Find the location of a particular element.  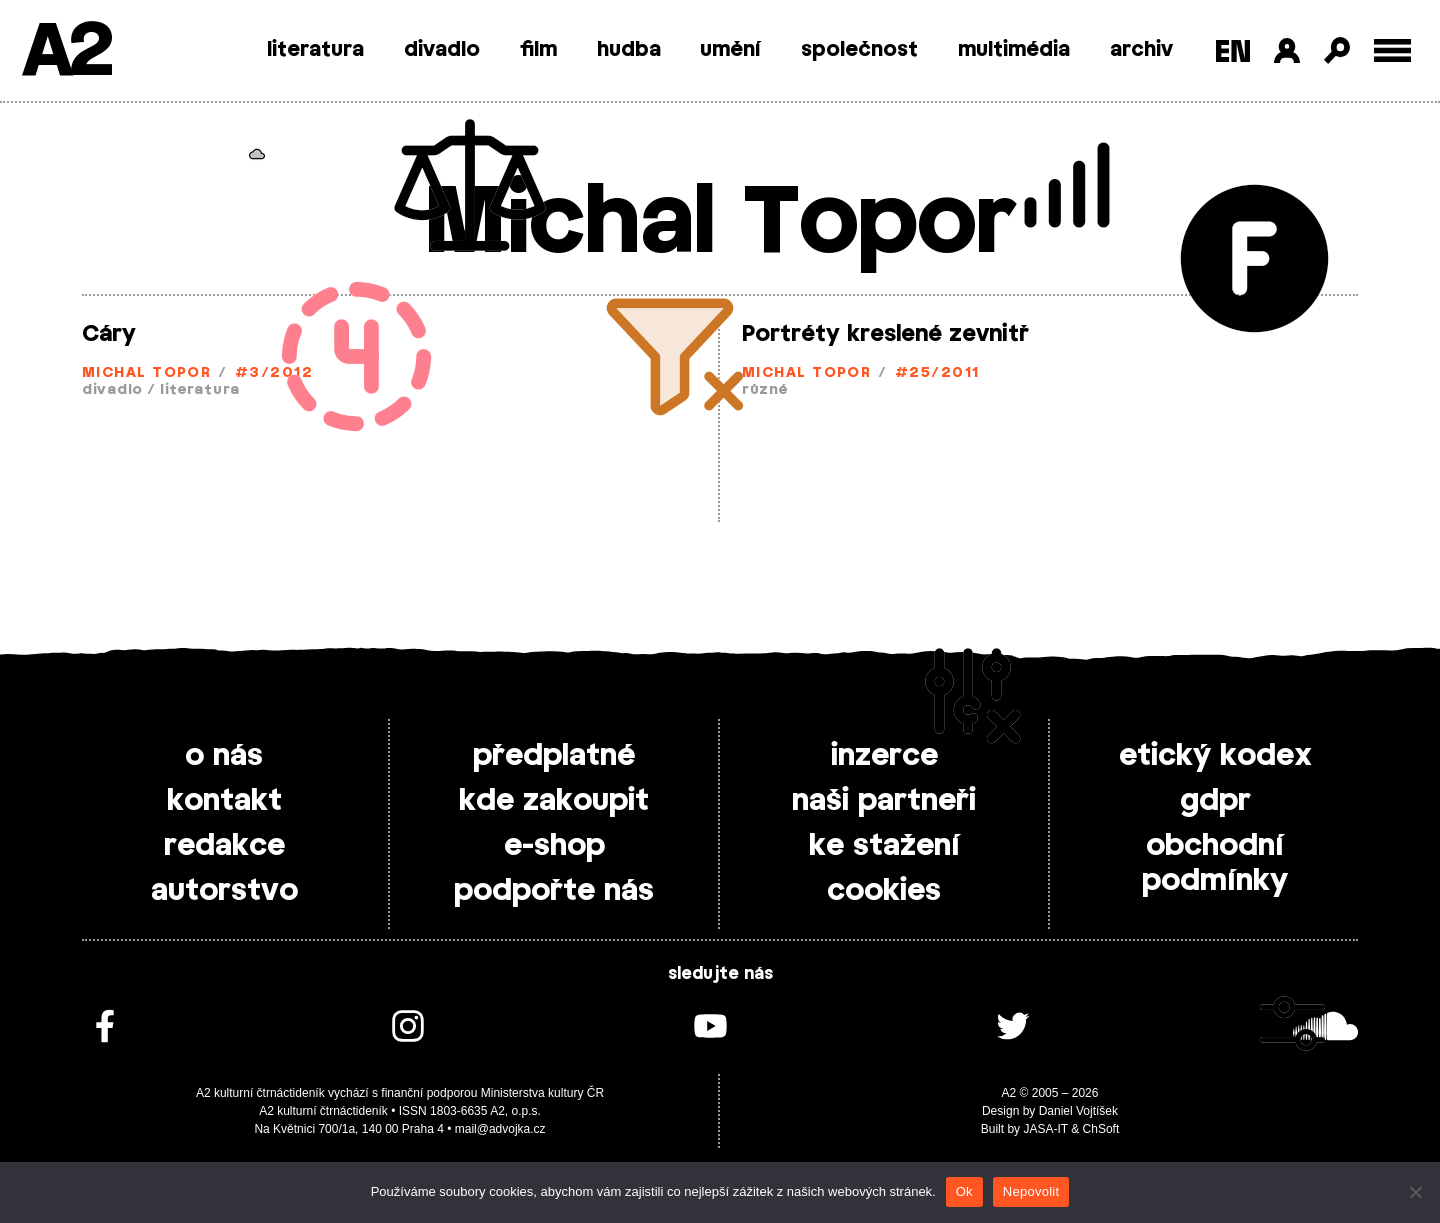

clear all filter settings is located at coordinates (968, 691).